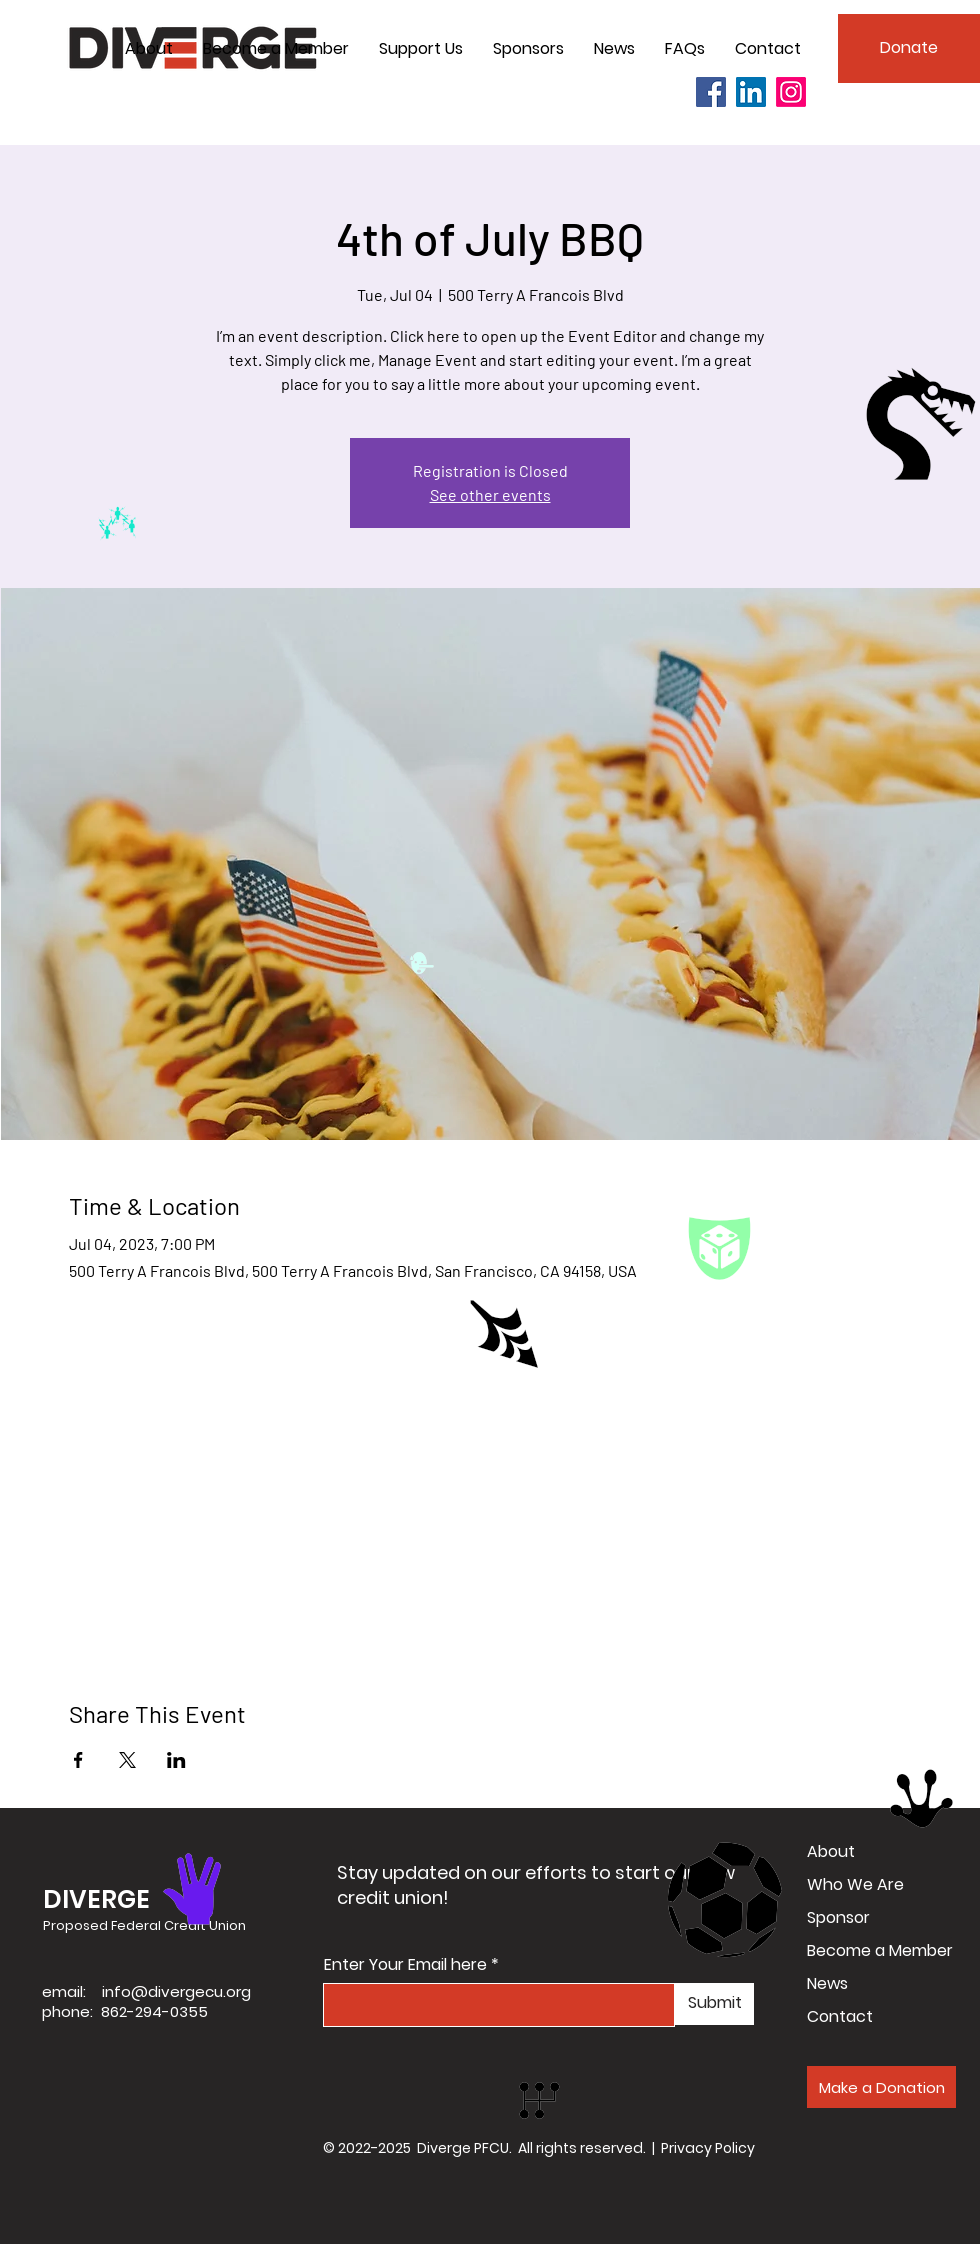 The width and height of the screenshot is (980, 2249). What do you see at coordinates (422, 963) in the screenshot?
I see `indicates a player is bluffing or lying` at bounding box center [422, 963].